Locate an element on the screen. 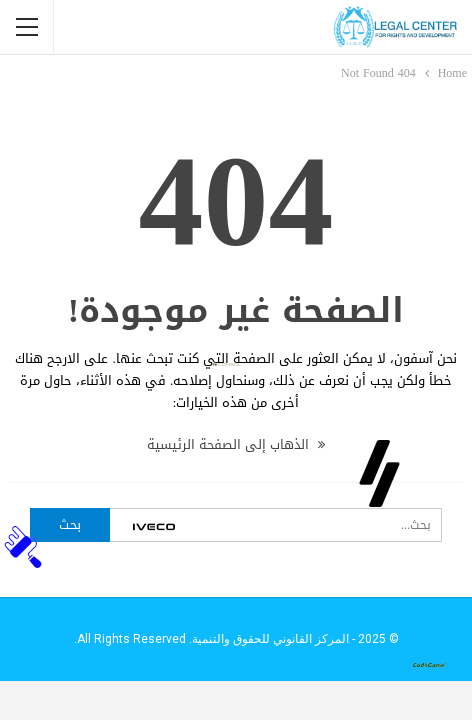 The width and height of the screenshot is (472, 720). visit the CodinGame platform is located at coordinates (430, 665).